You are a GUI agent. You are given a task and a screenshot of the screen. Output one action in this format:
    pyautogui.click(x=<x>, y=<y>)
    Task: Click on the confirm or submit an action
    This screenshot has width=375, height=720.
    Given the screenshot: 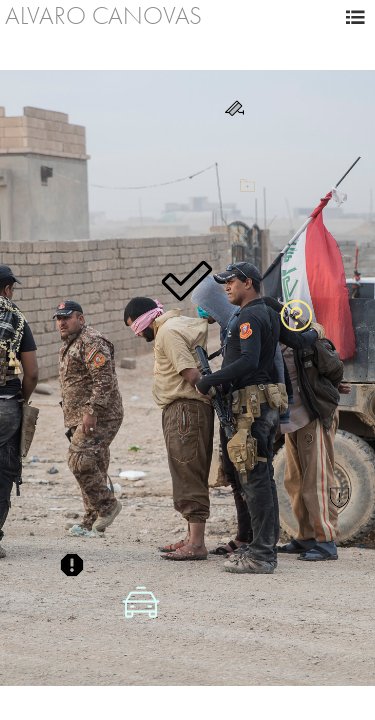 What is the action you would take?
    pyautogui.click(x=186, y=280)
    